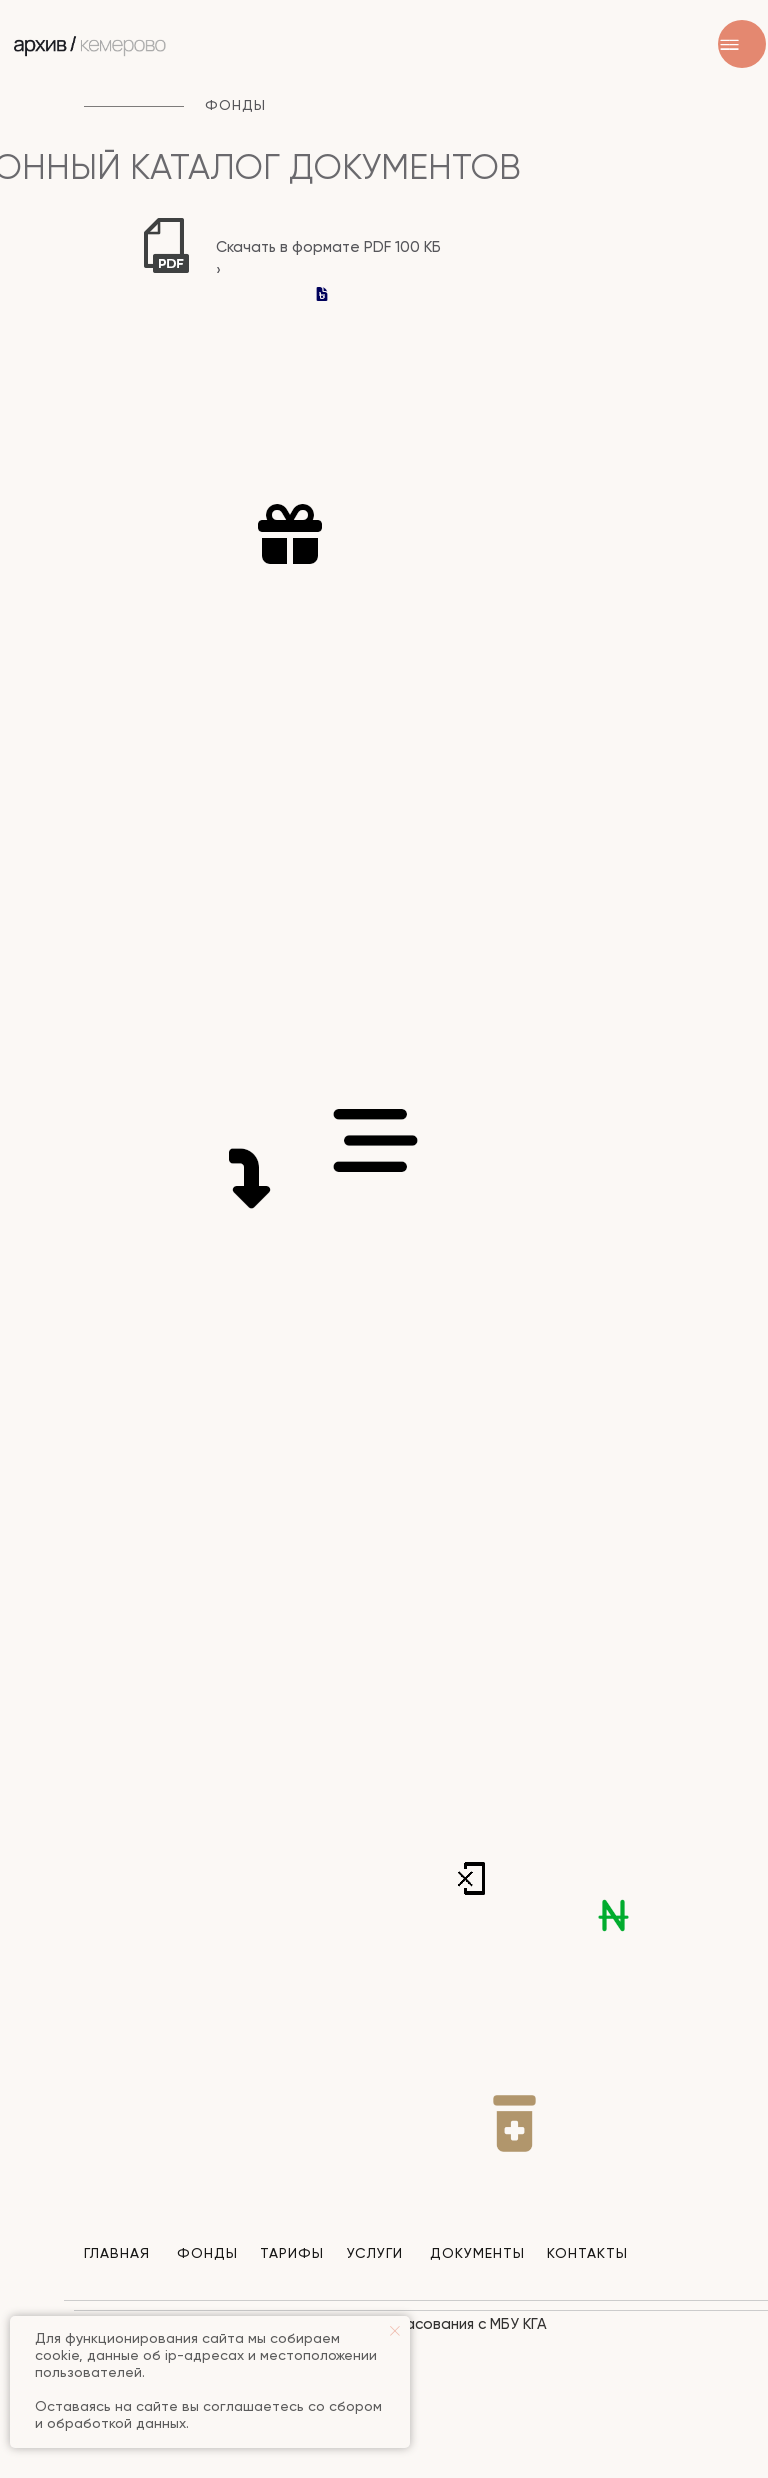 This screenshot has height=2478, width=768. I want to click on view bangladeshi taka financial document, so click(322, 294).